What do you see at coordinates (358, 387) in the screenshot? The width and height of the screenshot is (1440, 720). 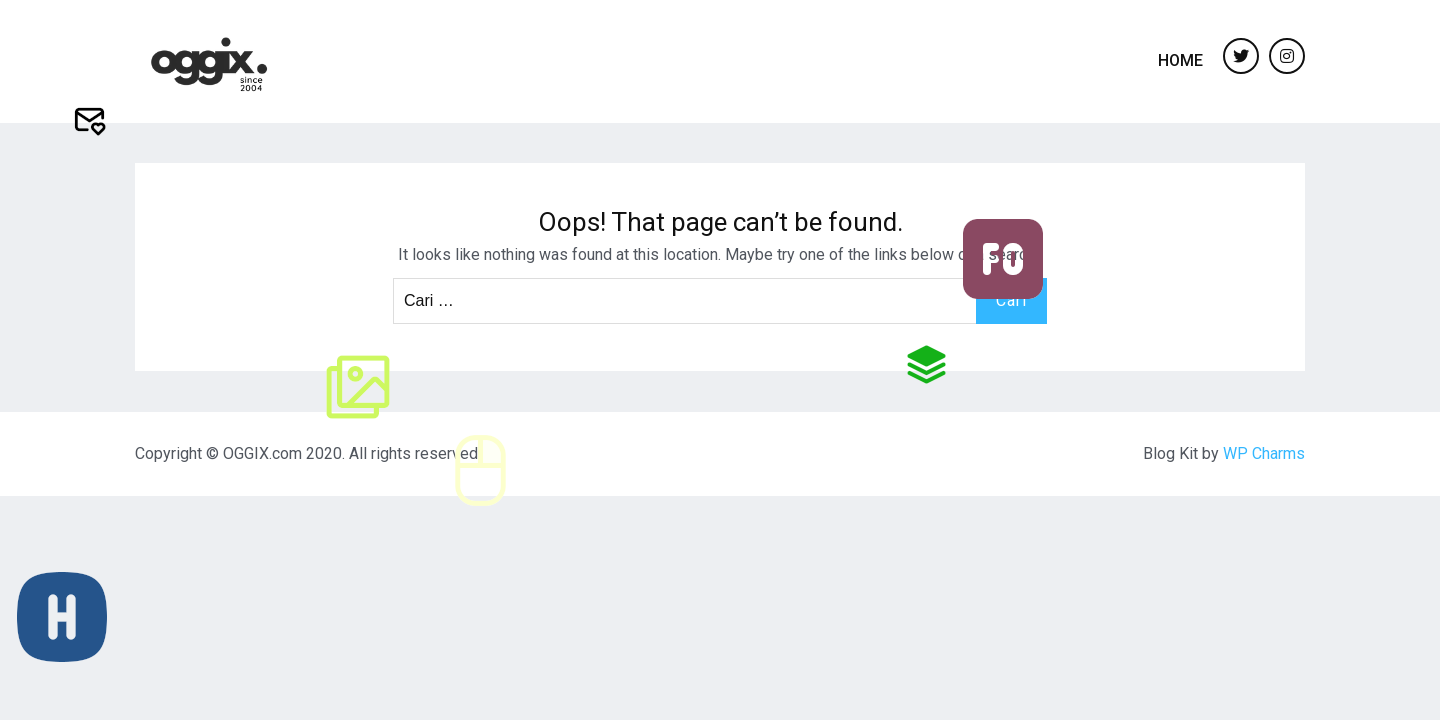 I see `view photo gallery` at bounding box center [358, 387].